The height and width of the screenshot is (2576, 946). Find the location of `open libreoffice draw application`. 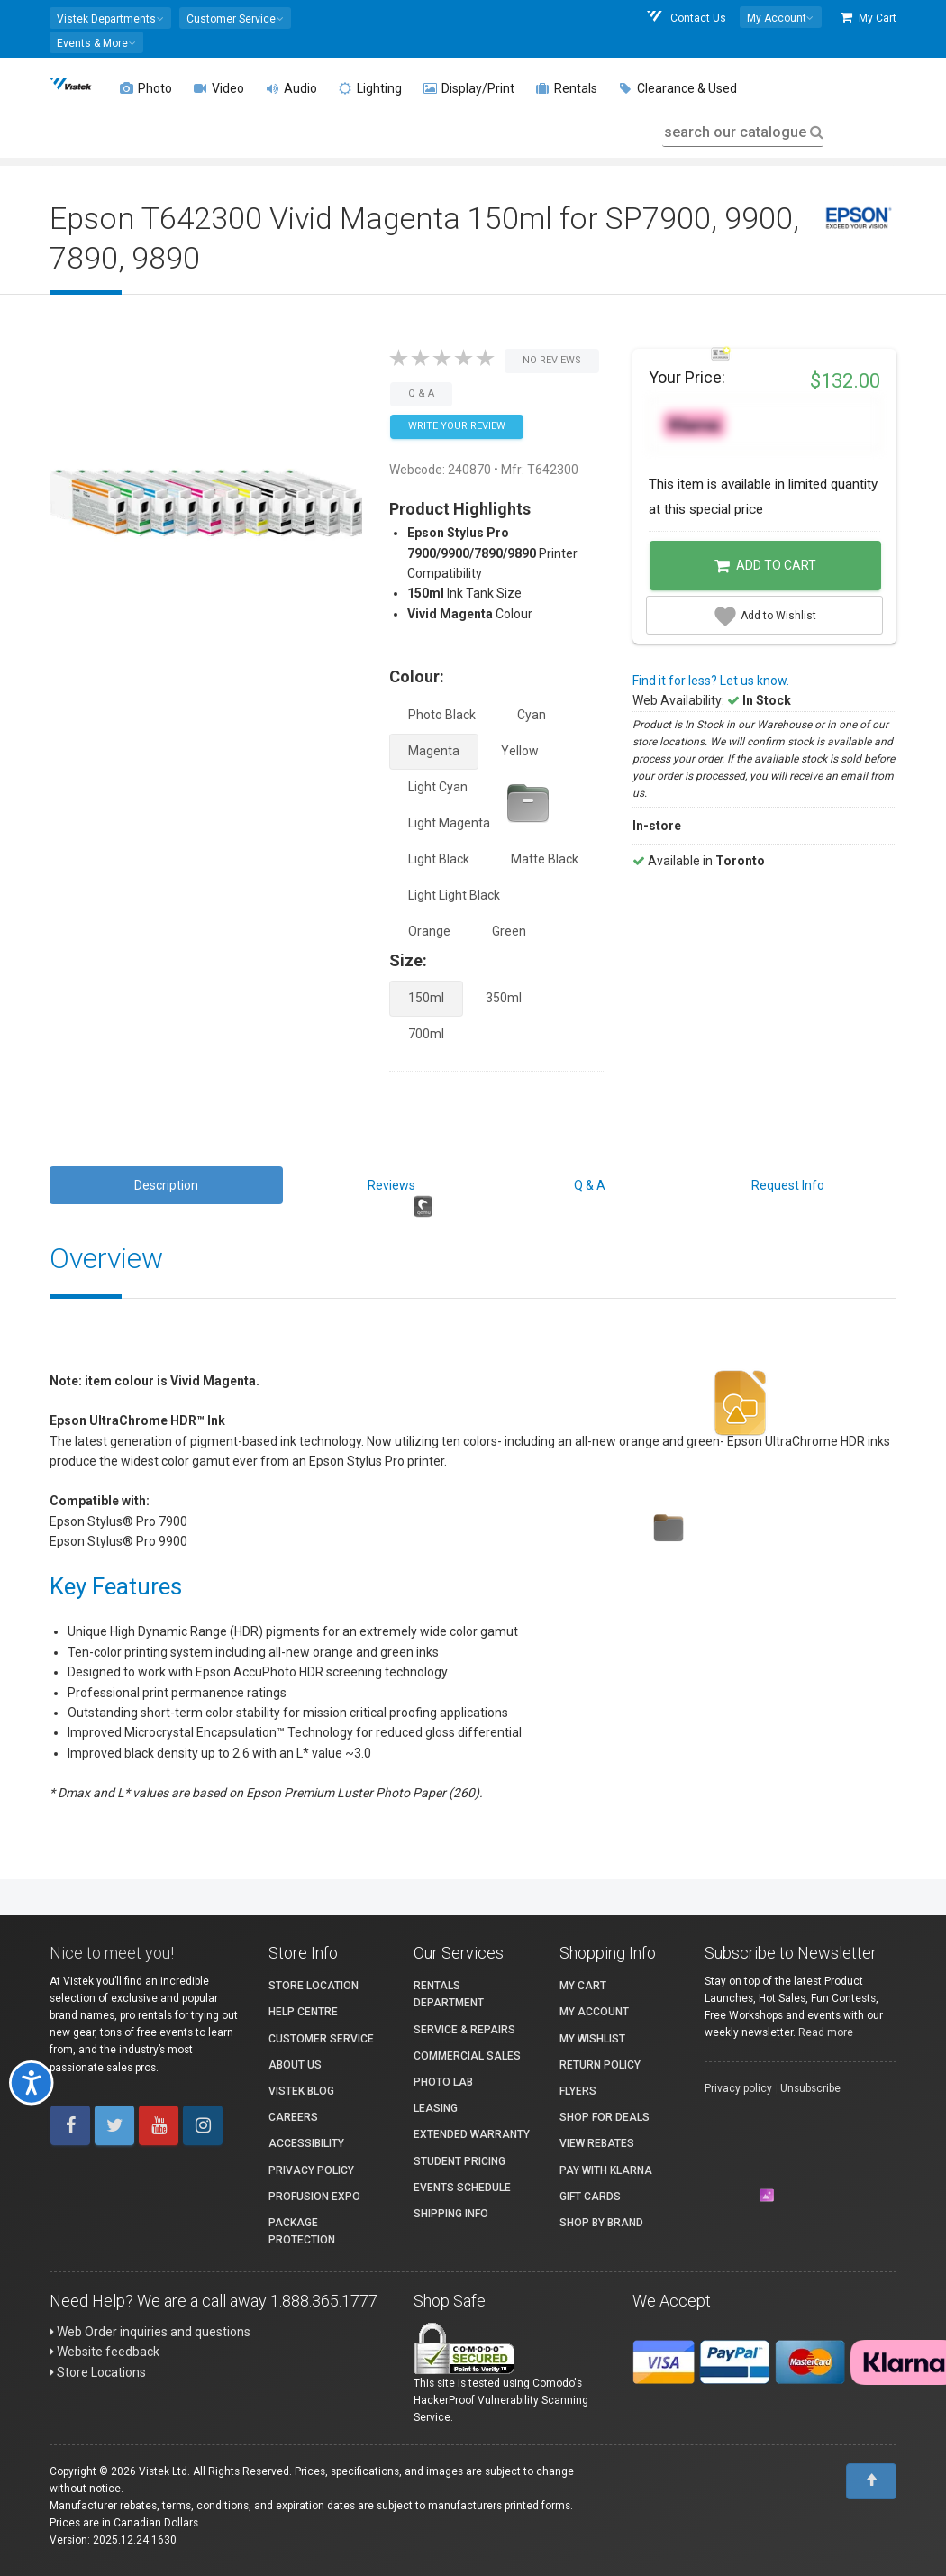

open libreoffice draw application is located at coordinates (740, 1402).